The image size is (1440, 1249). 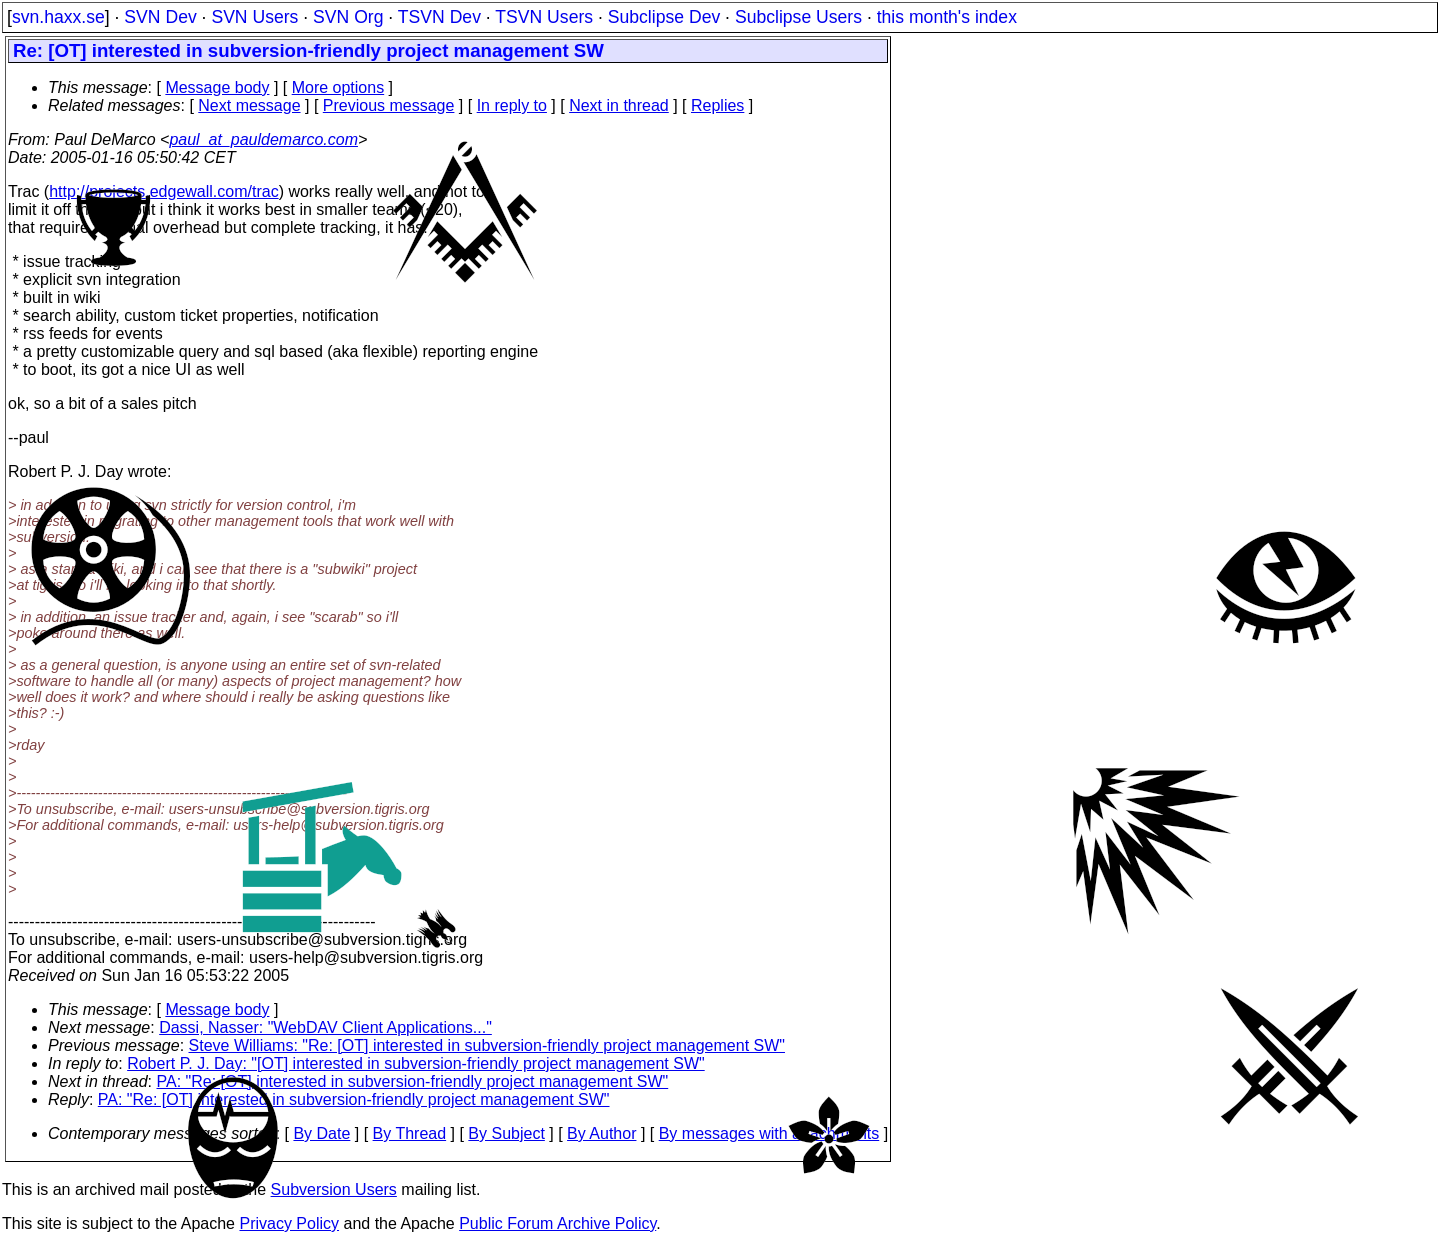 What do you see at coordinates (113, 227) in the screenshot?
I see `view achievements or awards` at bounding box center [113, 227].